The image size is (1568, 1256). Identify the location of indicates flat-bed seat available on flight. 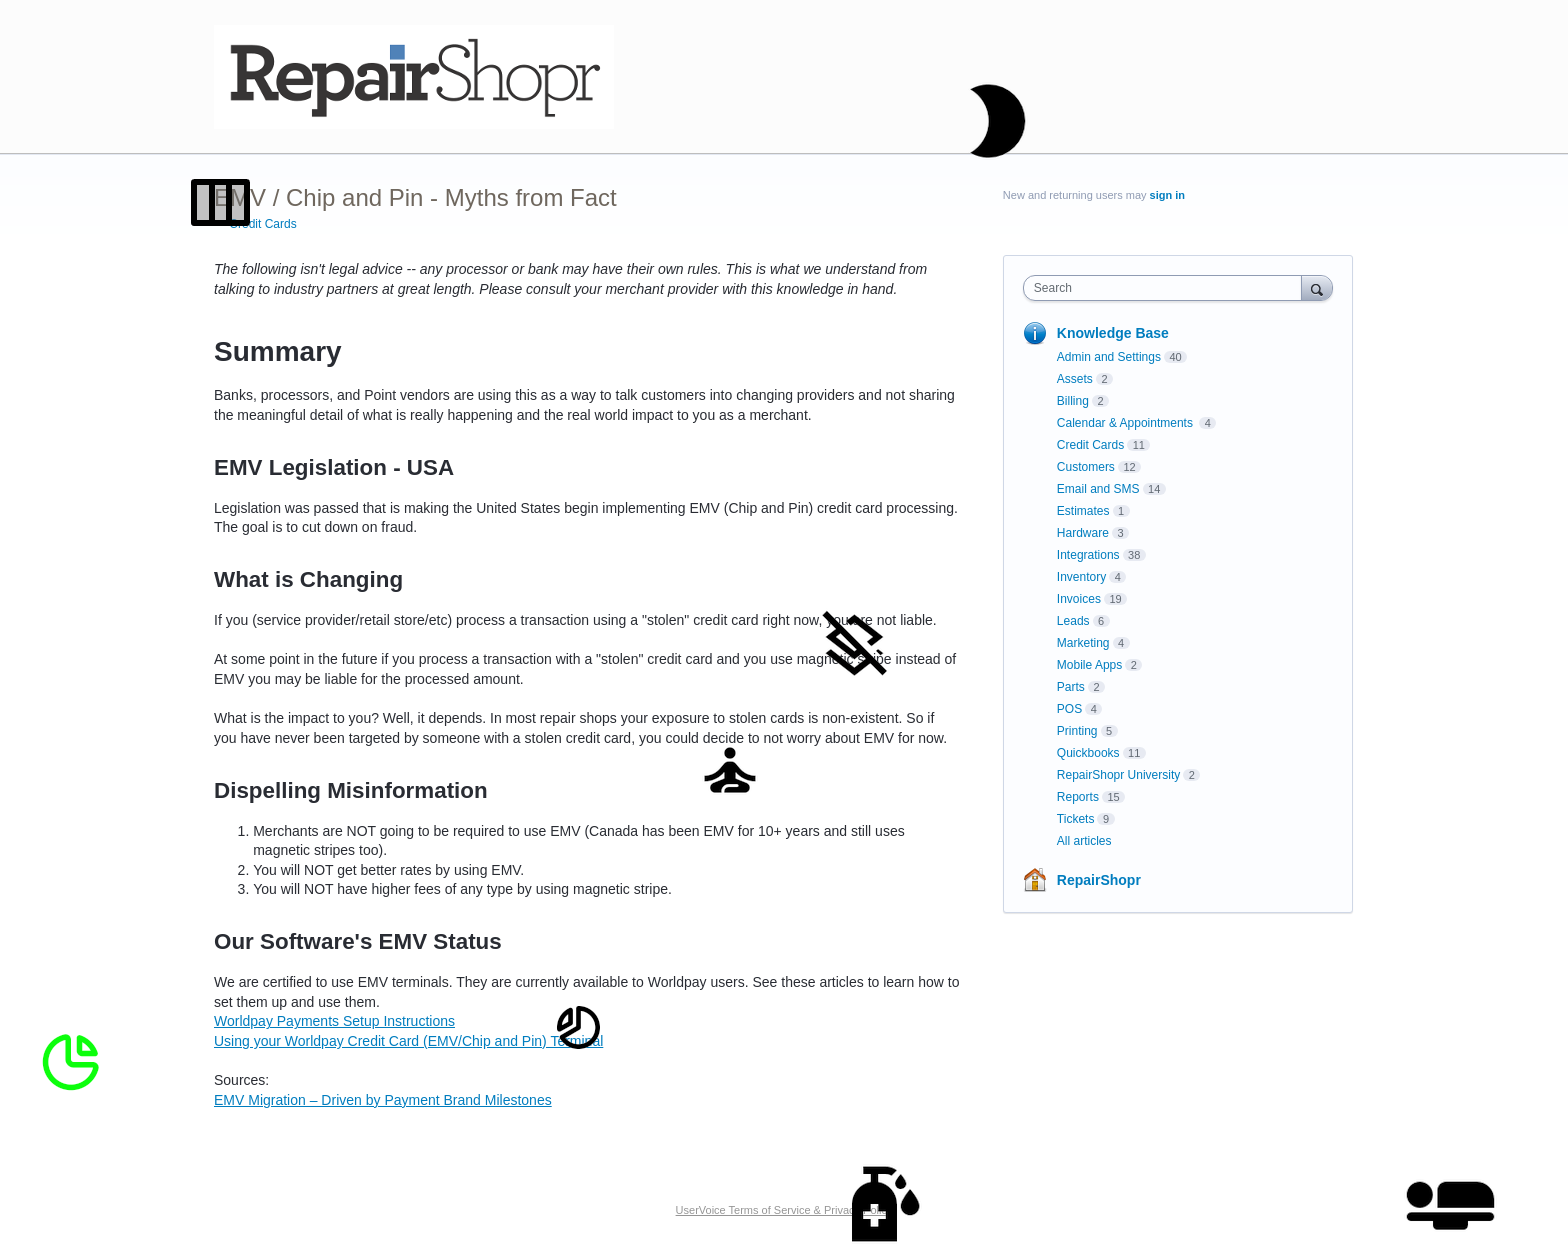
(1450, 1203).